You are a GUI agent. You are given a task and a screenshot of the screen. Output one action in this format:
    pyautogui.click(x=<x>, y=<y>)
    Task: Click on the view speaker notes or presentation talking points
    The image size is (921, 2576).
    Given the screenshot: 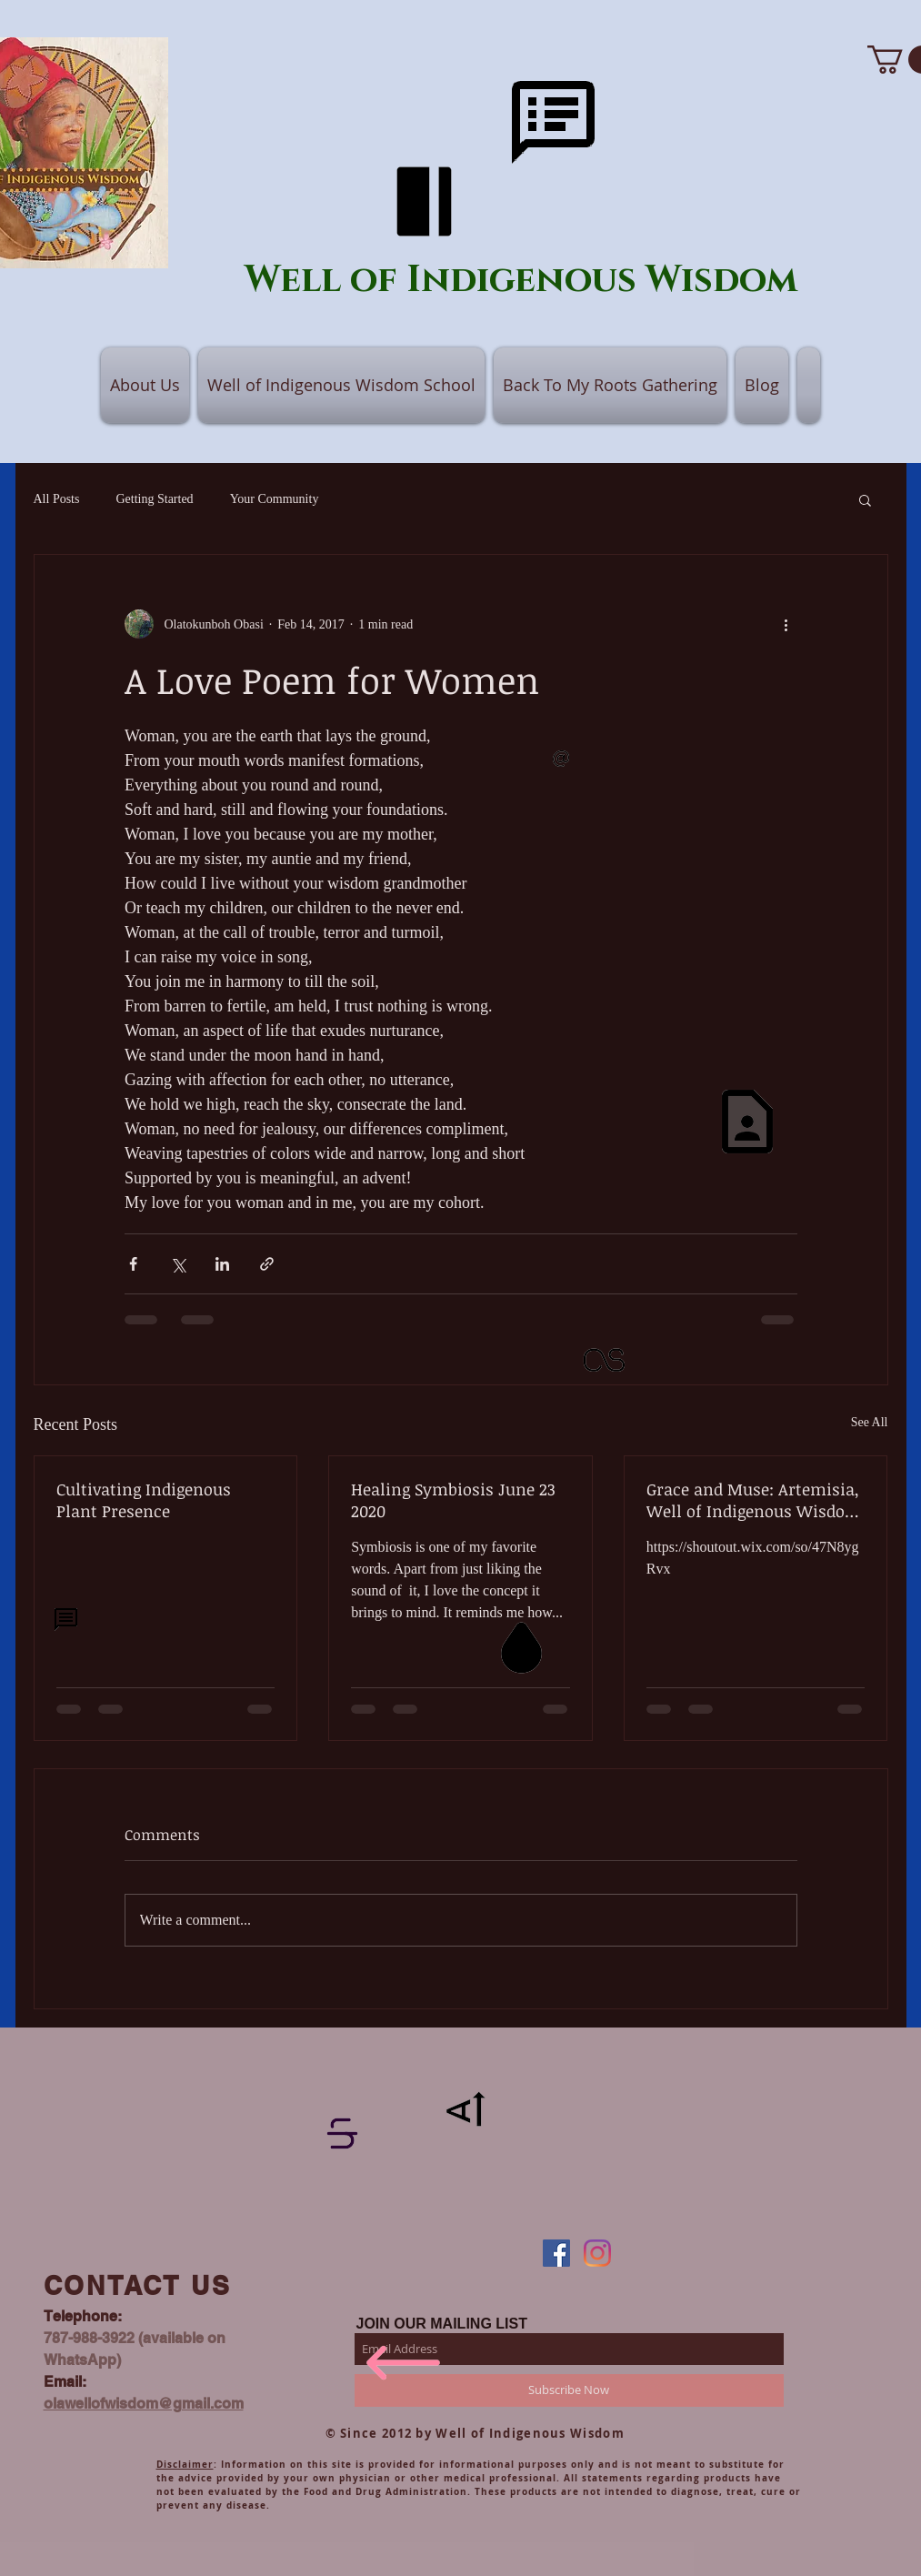 What is the action you would take?
    pyautogui.click(x=553, y=122)
    